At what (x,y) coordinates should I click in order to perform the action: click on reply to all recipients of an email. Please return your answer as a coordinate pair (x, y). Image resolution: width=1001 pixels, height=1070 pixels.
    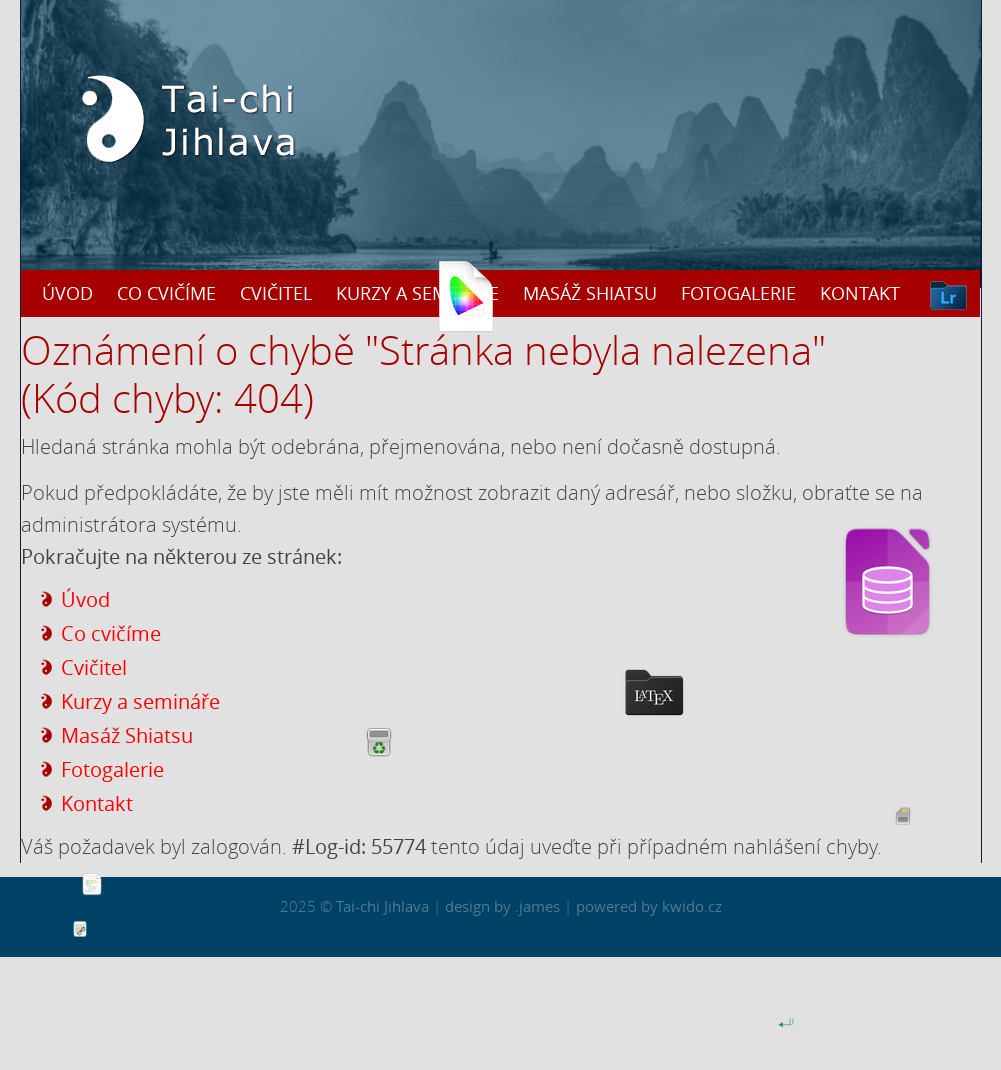
    Looking at the image, I should click on (785, 1021).